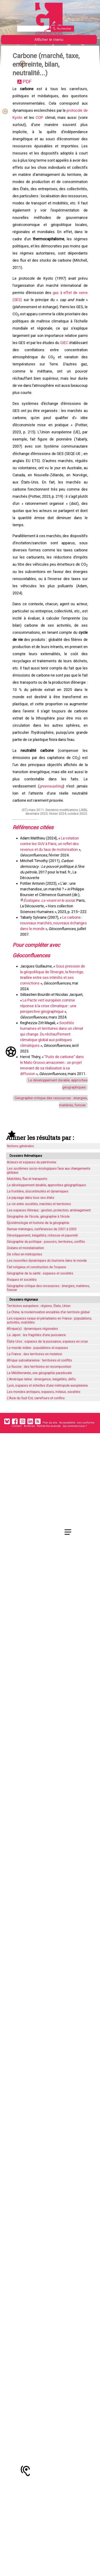  Describe the element at coordinates (5, 111) in the screenshot. I see `skip forward or advance to the next item` at that location.